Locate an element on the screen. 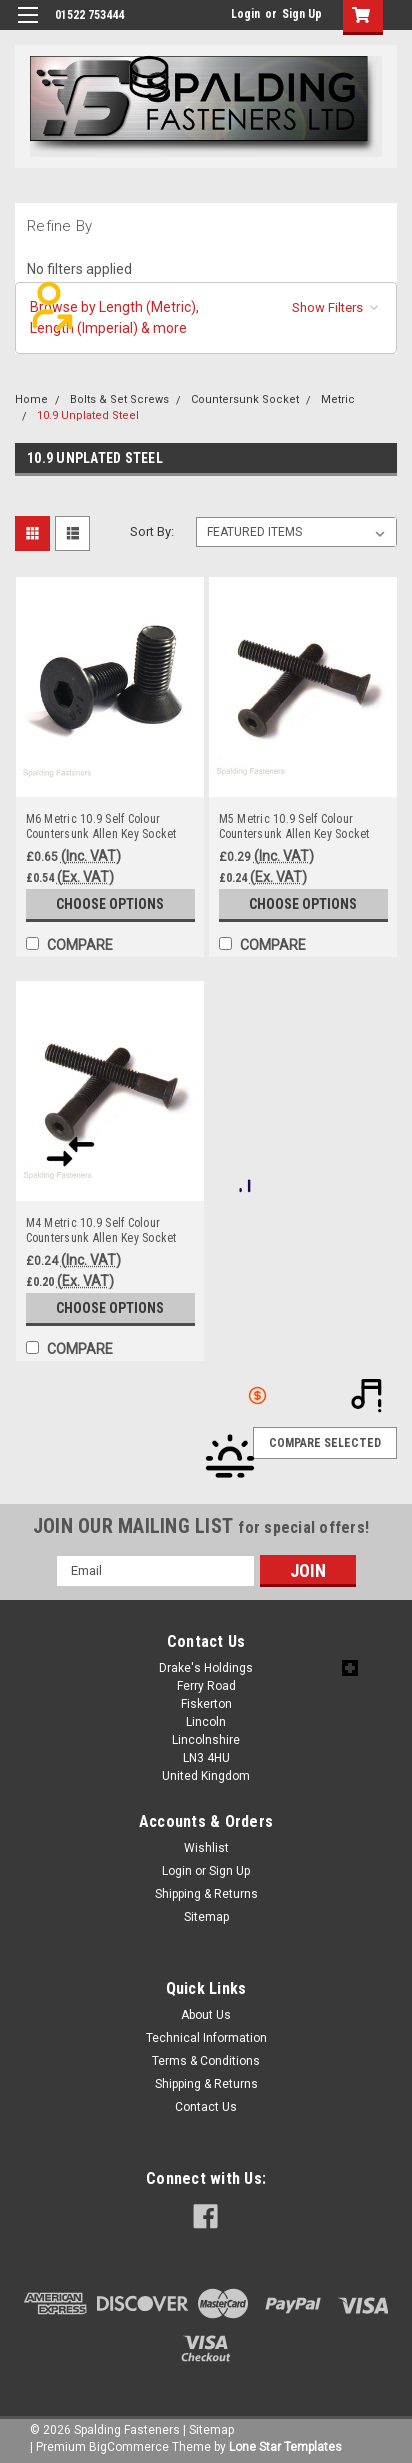 This screenshot has width=412, height=2463. find nearby hospitals or medical facilities is located at coordinates (350, 1668).